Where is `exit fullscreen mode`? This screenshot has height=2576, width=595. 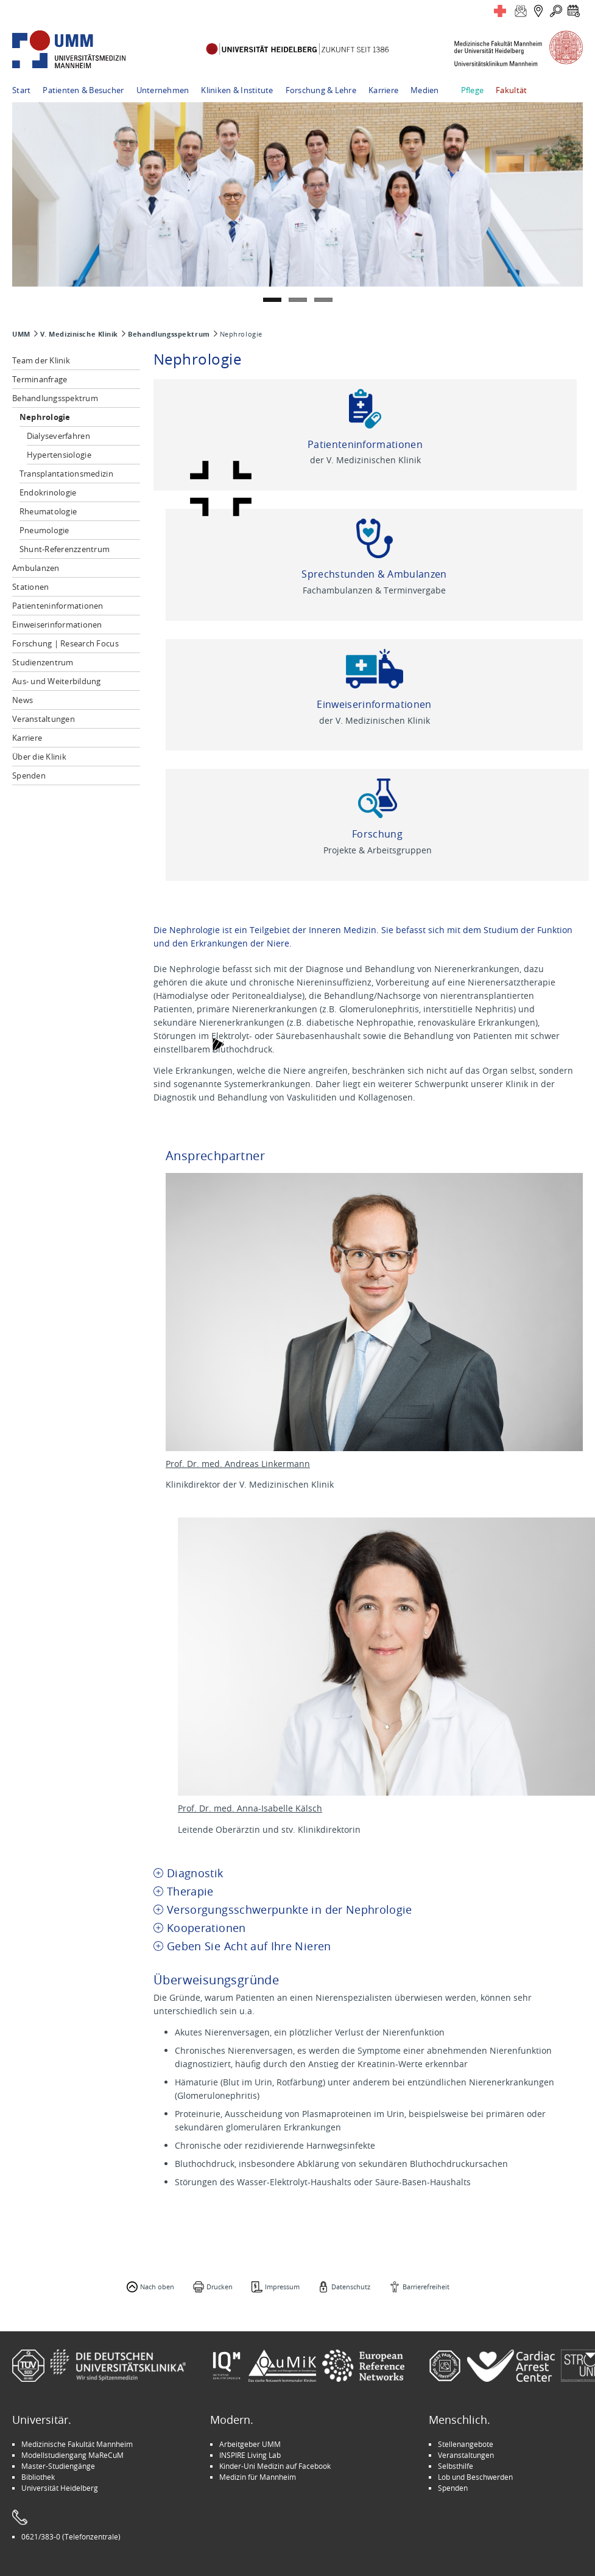 exit fullscreen mode is located at coordinates (220, 488).